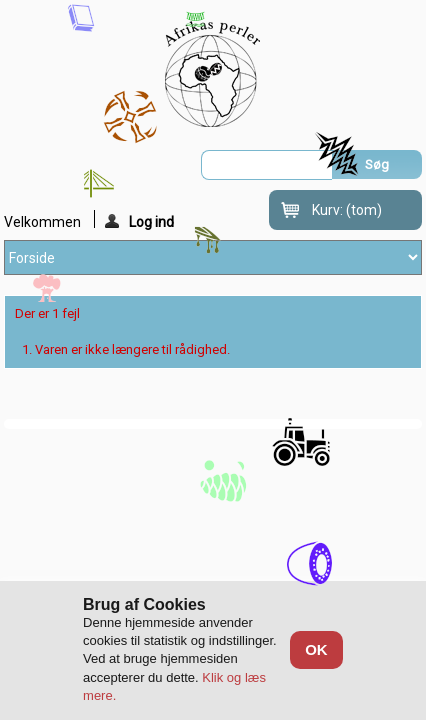 The width and height of the screenshot is (426, 720). I want to click on indicates a critical hit or bleeding effect, so click(208, 240).